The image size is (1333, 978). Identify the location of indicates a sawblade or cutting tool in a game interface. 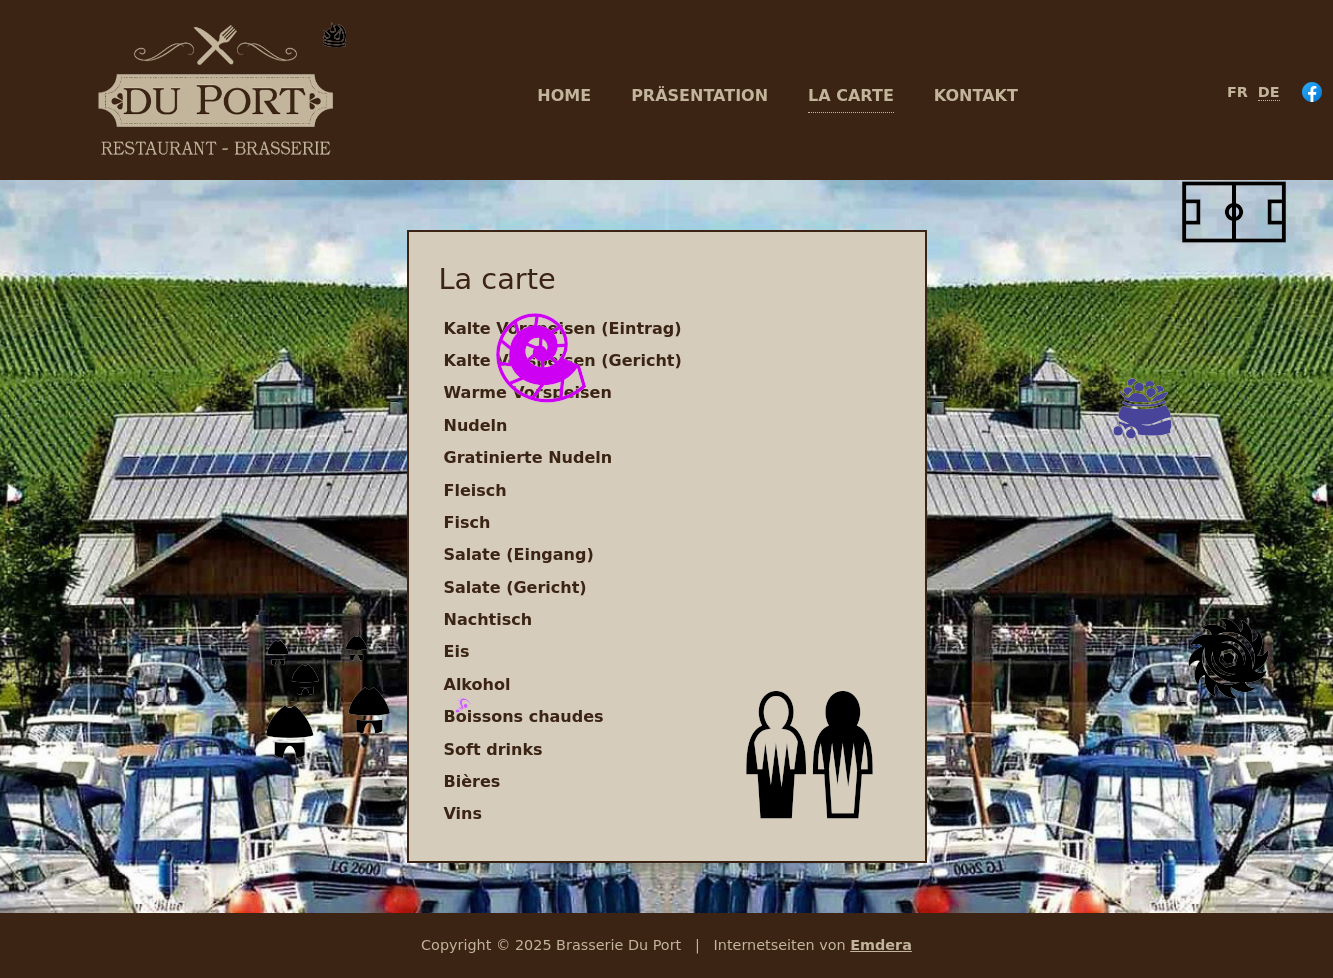
(1228, 657).